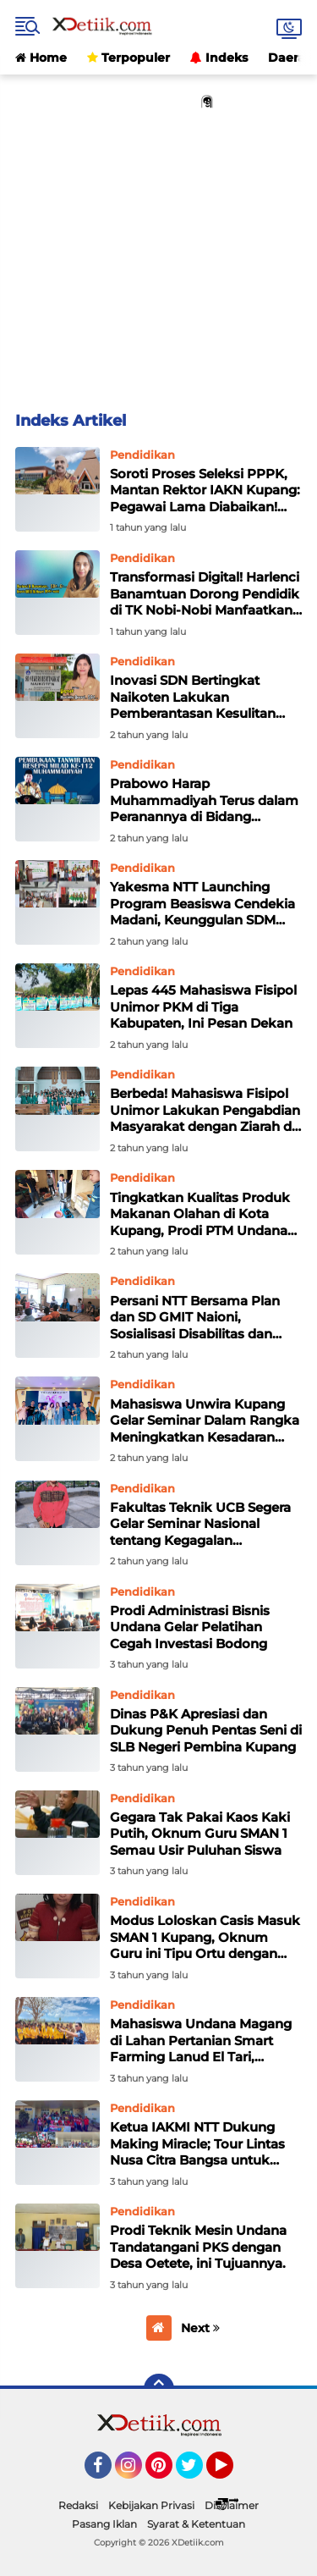 The height and width of the screenshot is (2576, 317). Describe the element at coordinates (227, 2501) in the screenshot. I see `select minigun weapon` at that location.